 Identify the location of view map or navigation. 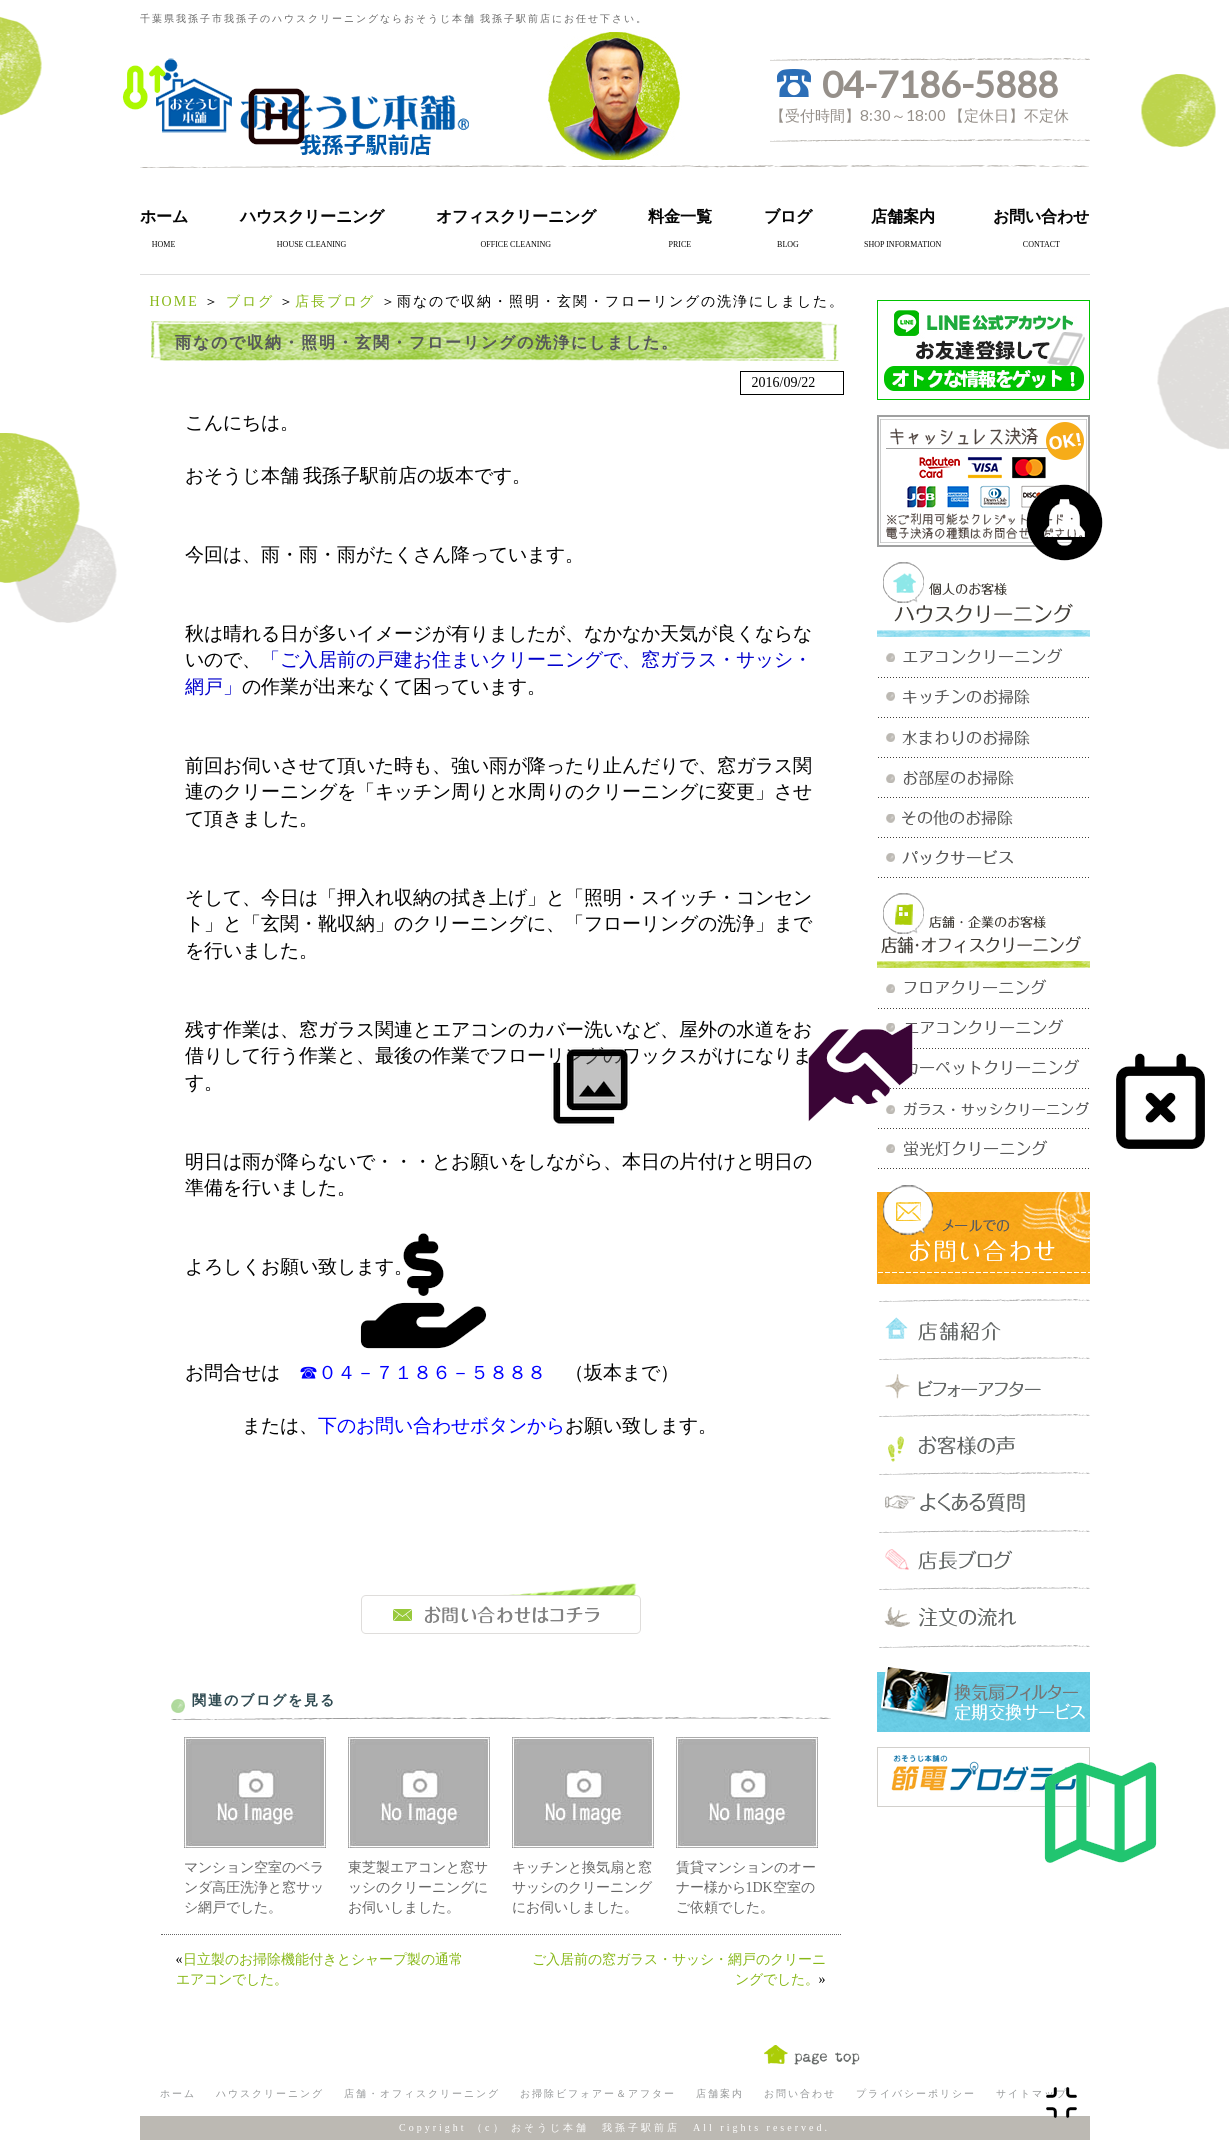
(1100, 1812).